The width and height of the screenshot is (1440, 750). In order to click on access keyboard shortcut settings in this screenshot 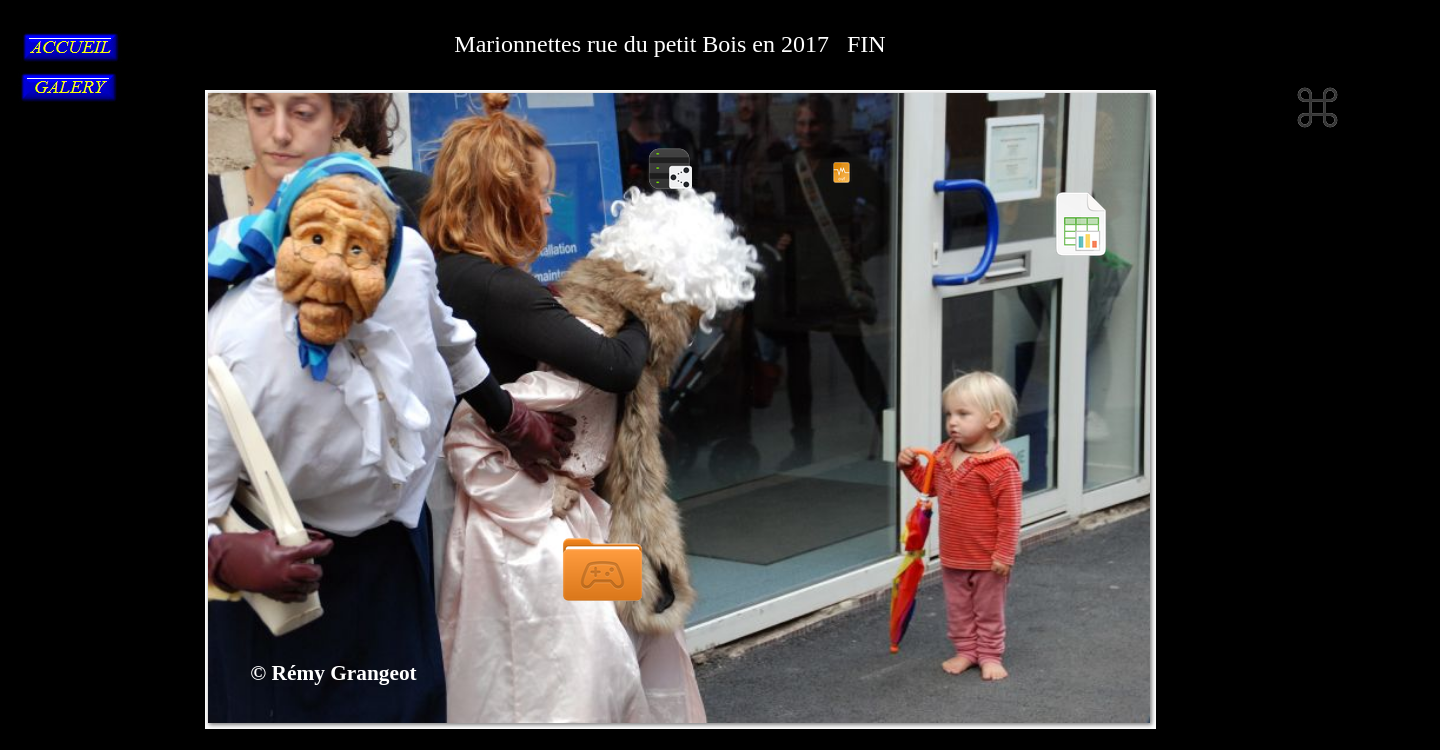, I will do `click(1317, 107)`.